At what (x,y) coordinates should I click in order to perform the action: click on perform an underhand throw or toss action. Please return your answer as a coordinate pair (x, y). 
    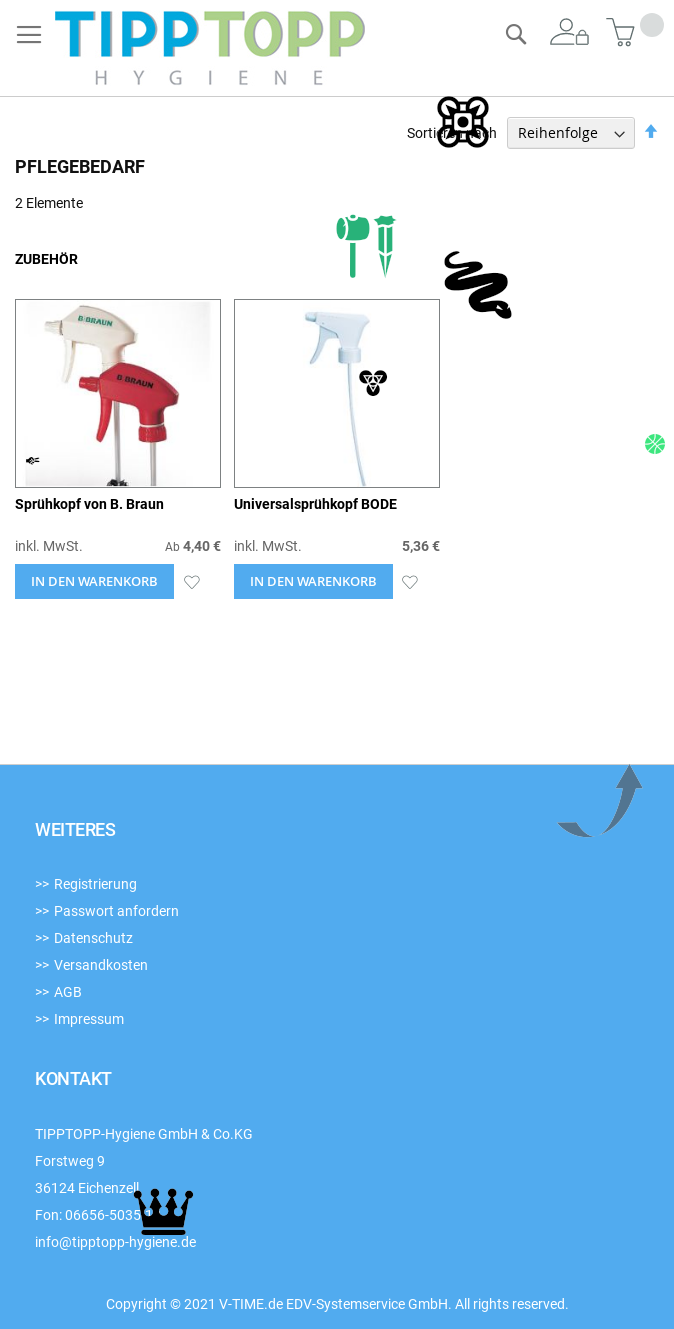
    Looking at the image, I should click on (598, 800).